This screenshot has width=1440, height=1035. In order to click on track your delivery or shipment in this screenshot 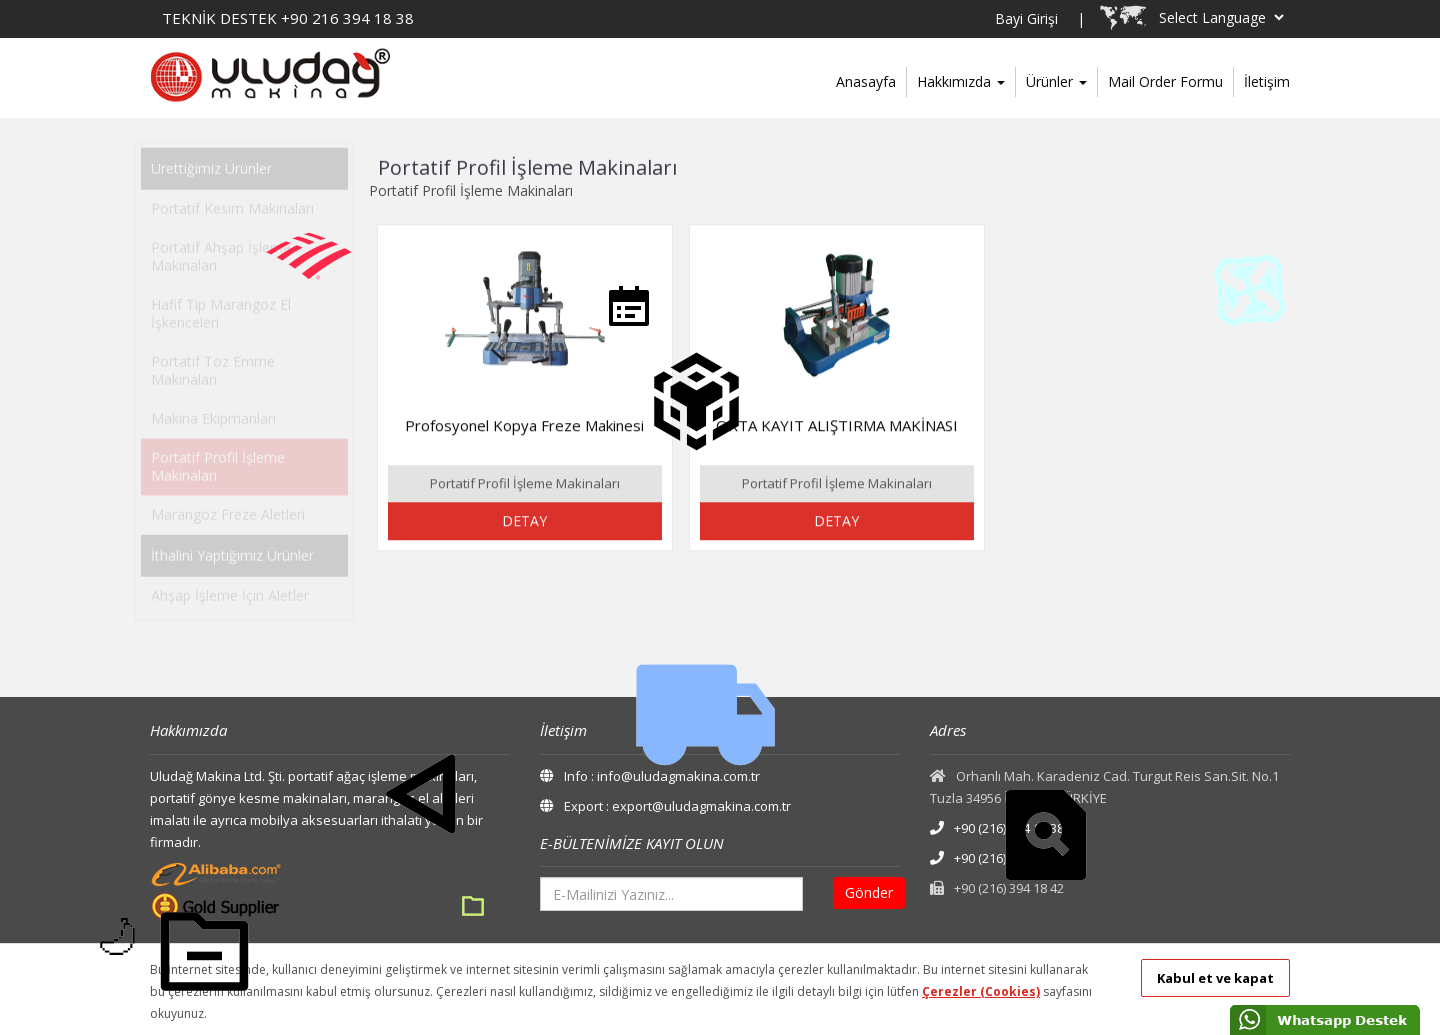, I will do `click(705, 708)`.